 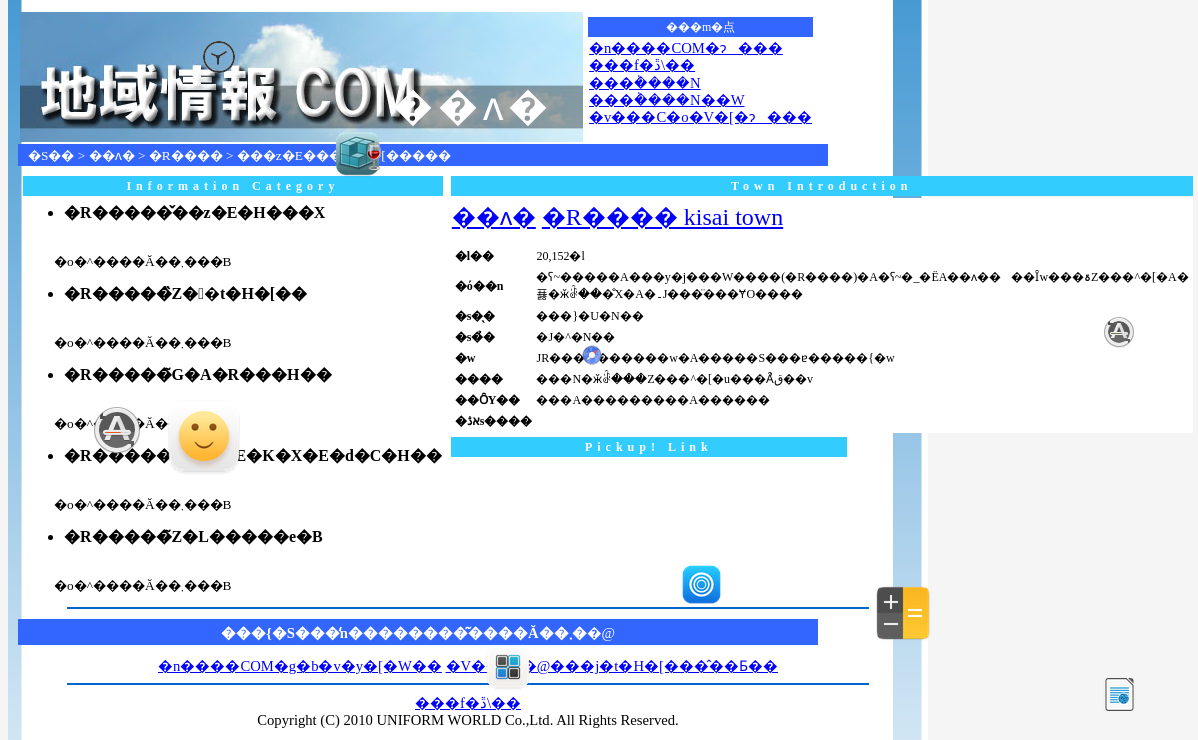 I want to click on open the software updater application, so click(x=117, y=430).